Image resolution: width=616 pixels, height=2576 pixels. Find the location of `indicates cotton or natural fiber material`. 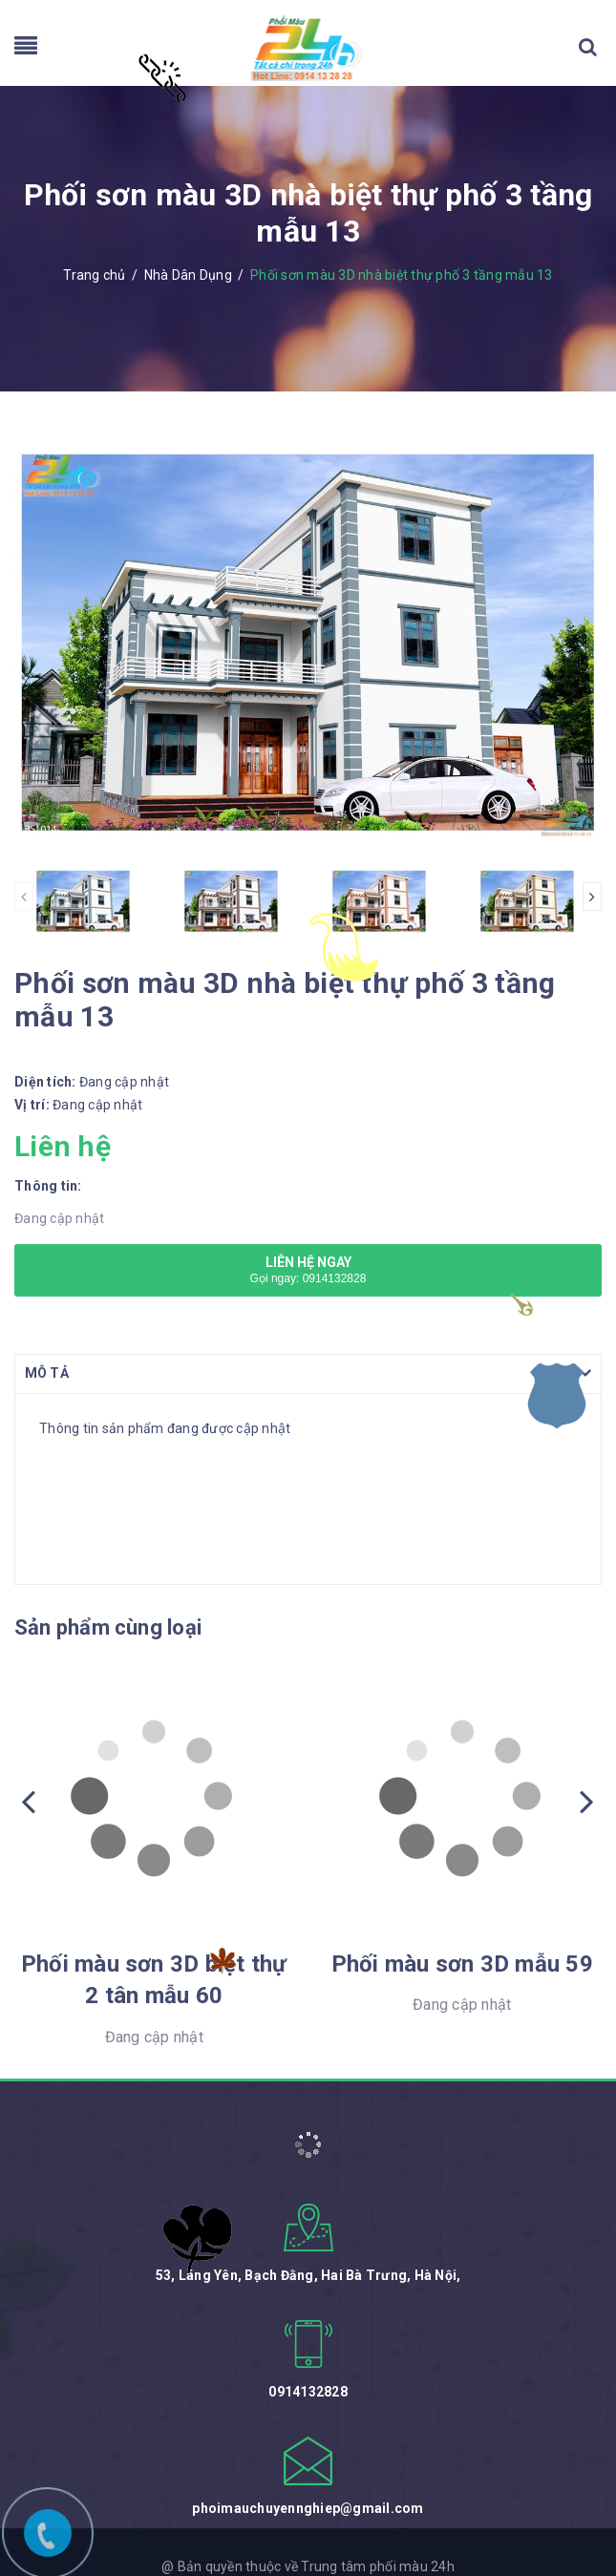

indicates cotton or natural fiber material is located at coordinates (197, 2239).